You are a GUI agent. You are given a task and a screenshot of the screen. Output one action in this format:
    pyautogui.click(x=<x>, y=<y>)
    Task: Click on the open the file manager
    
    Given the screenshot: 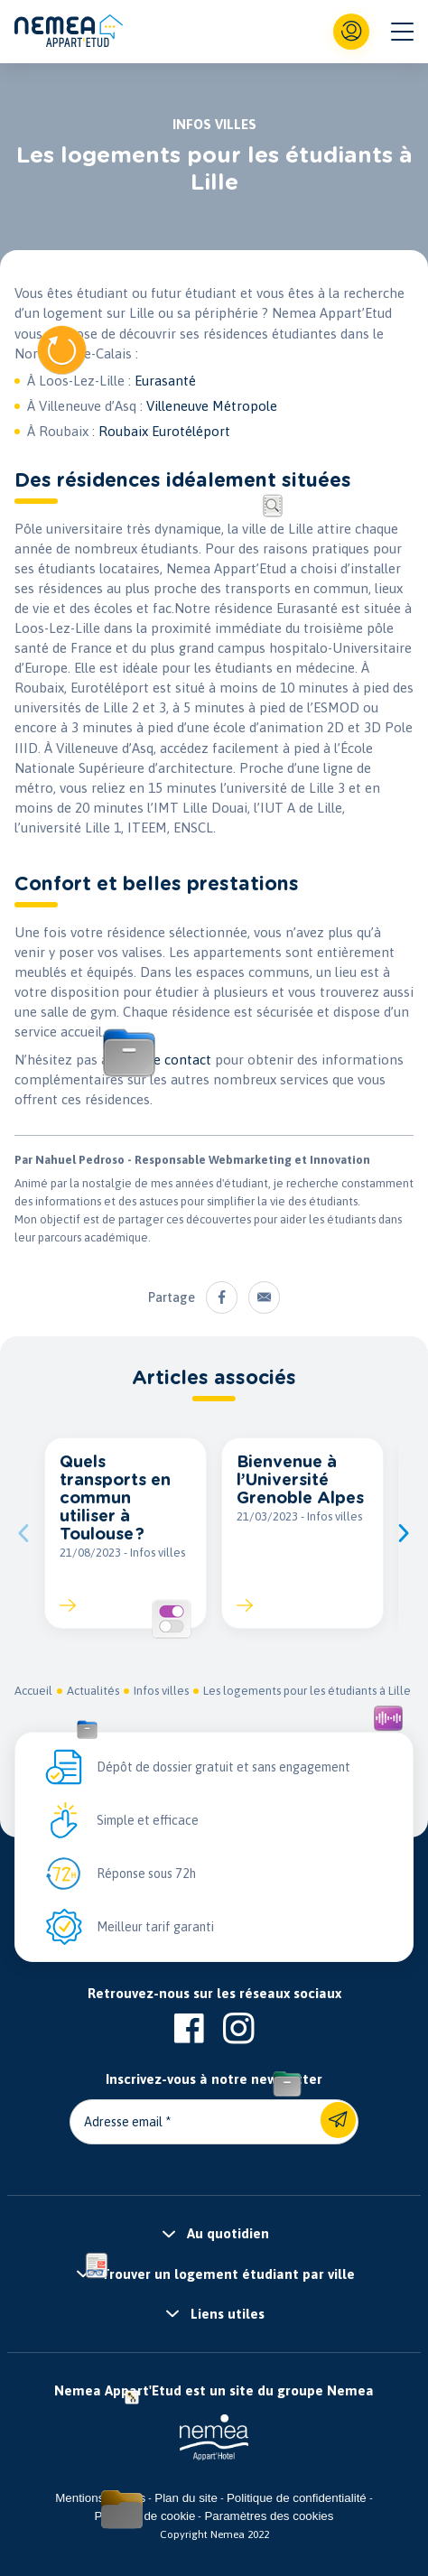 What is the action you would take?
    pyautogui.click(x=287, y=2084)
    